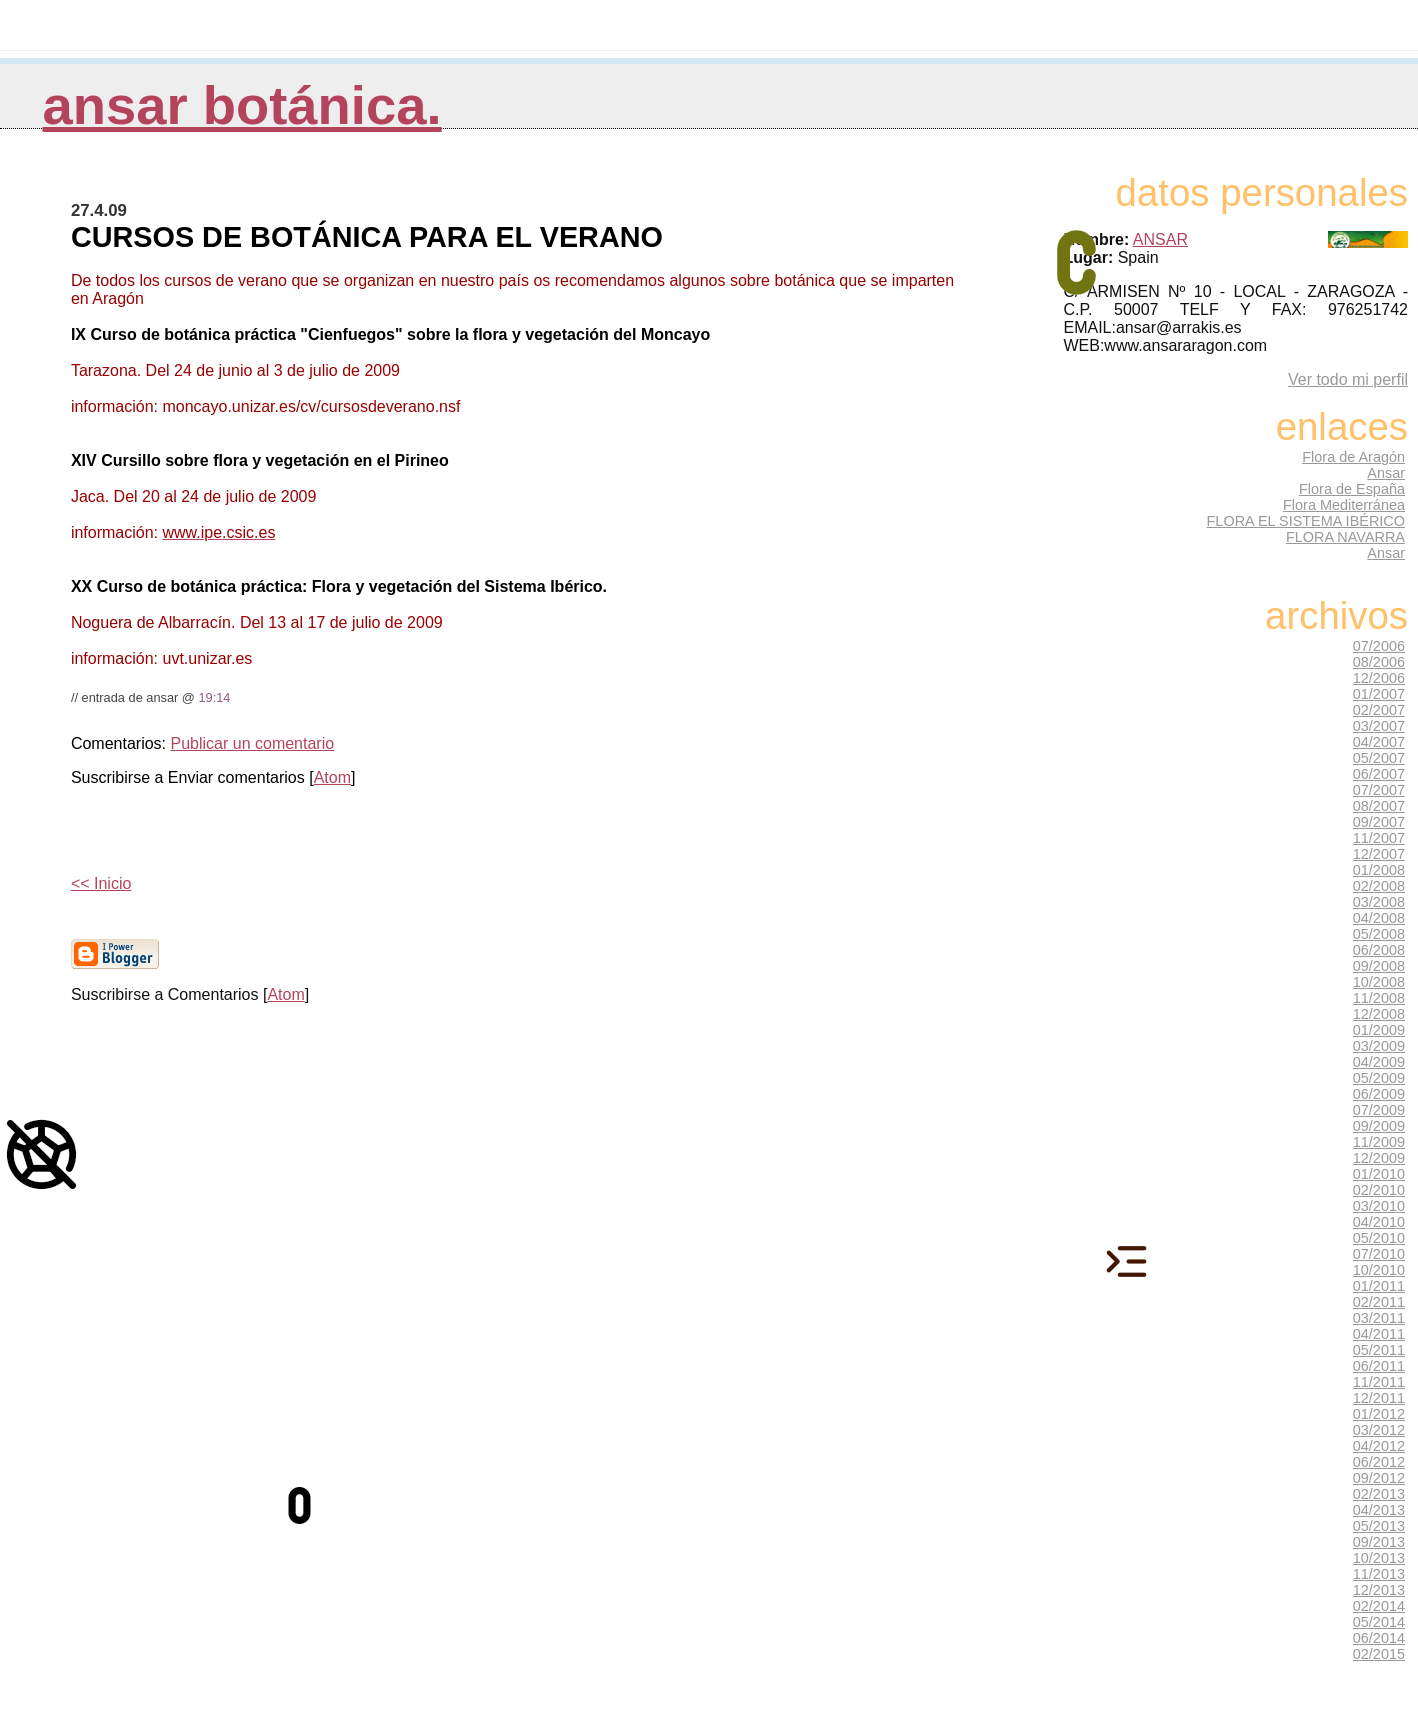 Image resolution: width=1418 pixels, height=1709 pixels. I want to click on indicates zero items or empty count, so click(299, 1505).